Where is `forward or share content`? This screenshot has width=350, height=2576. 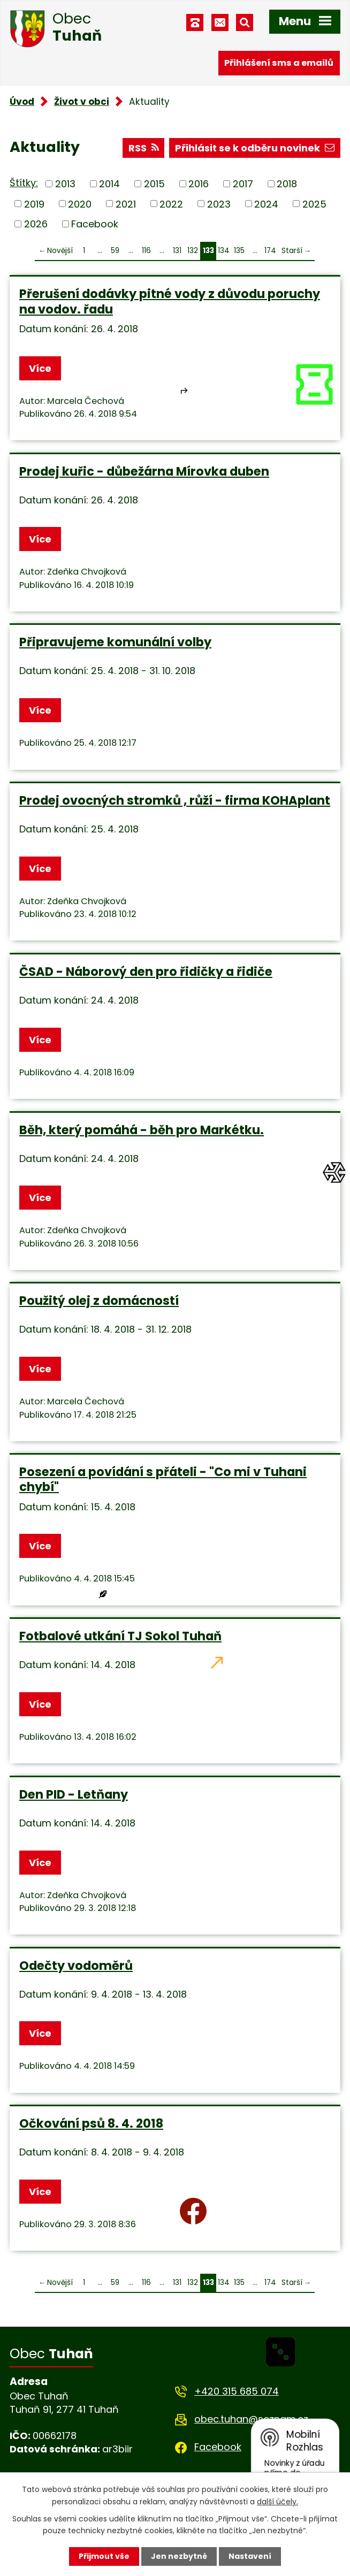
forward or share content is located at coordinates (184, 391).